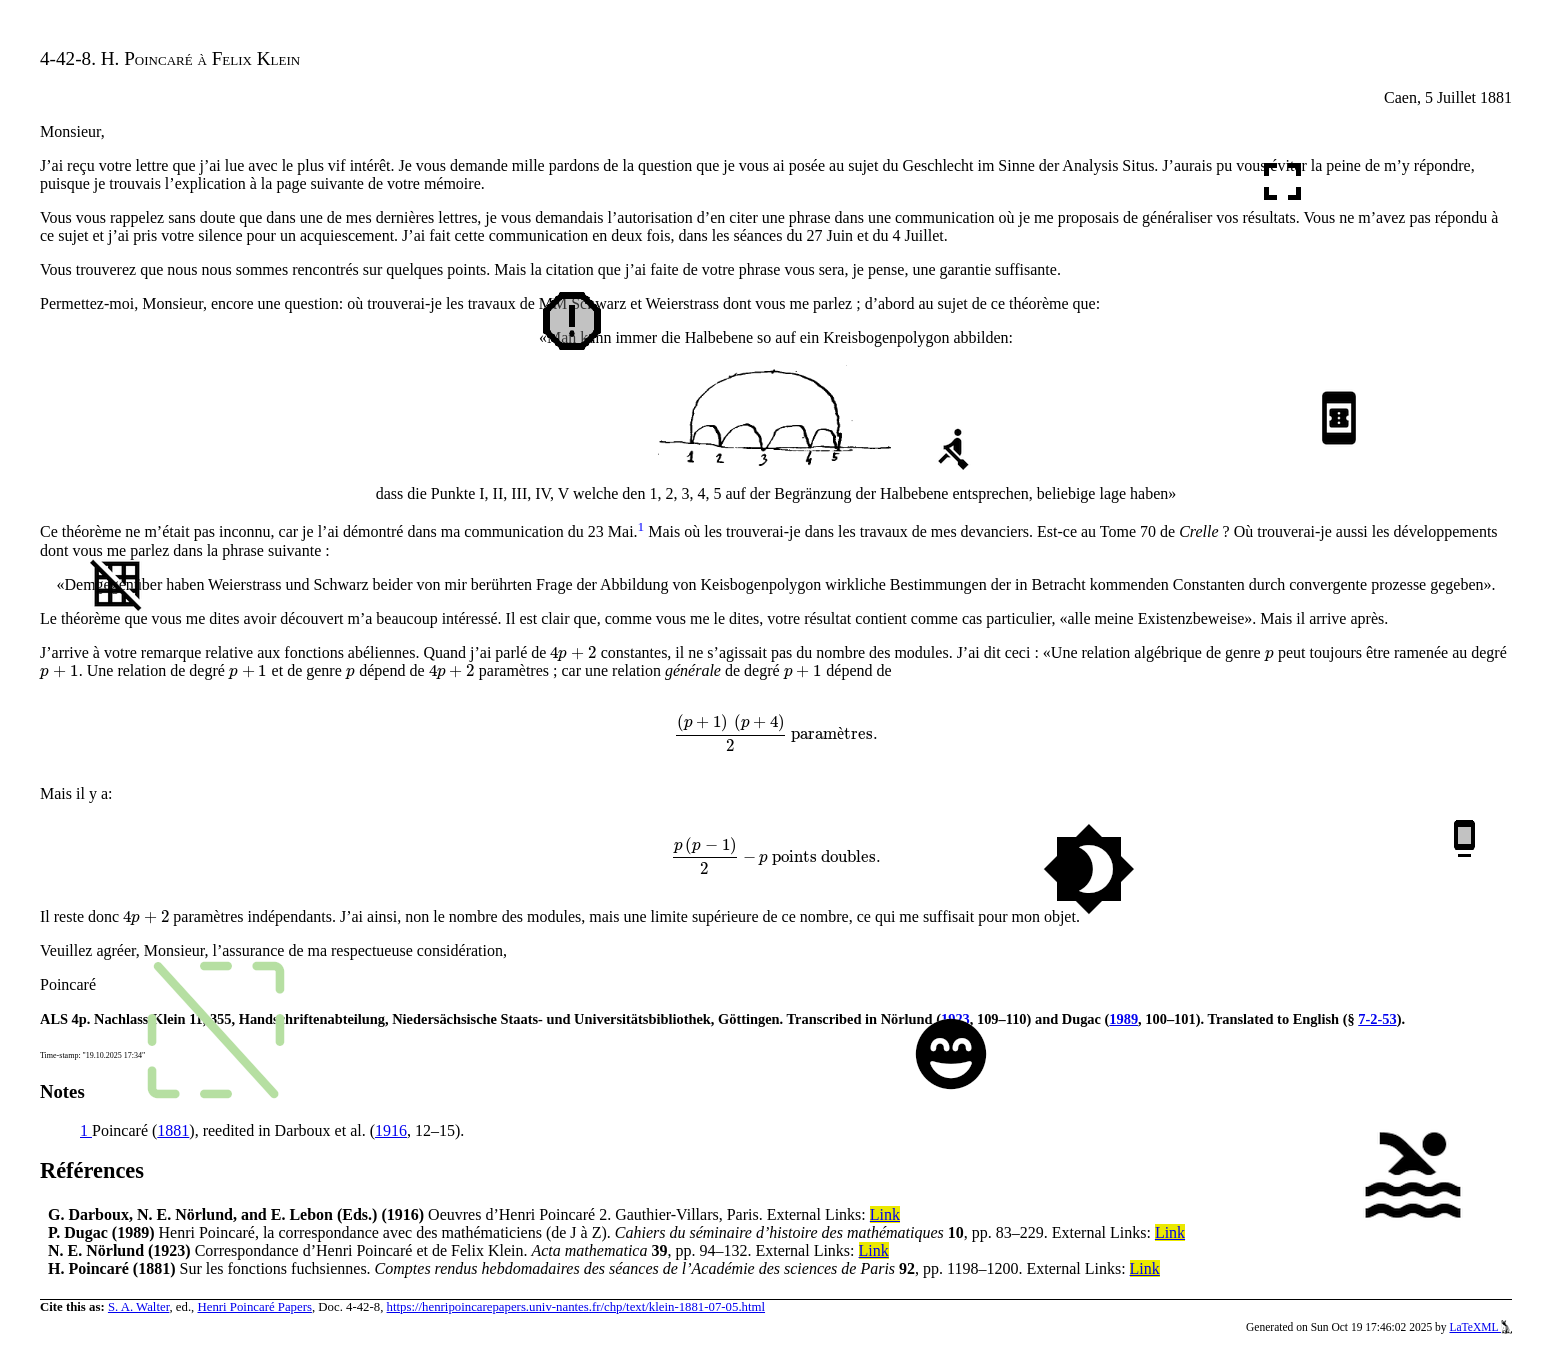 The image size is (1568, 1358). What do you see at coordinates (1282, 181) in the screenshot?
I see `expand to fullscreen mode` at bounding box center [1282, 181].